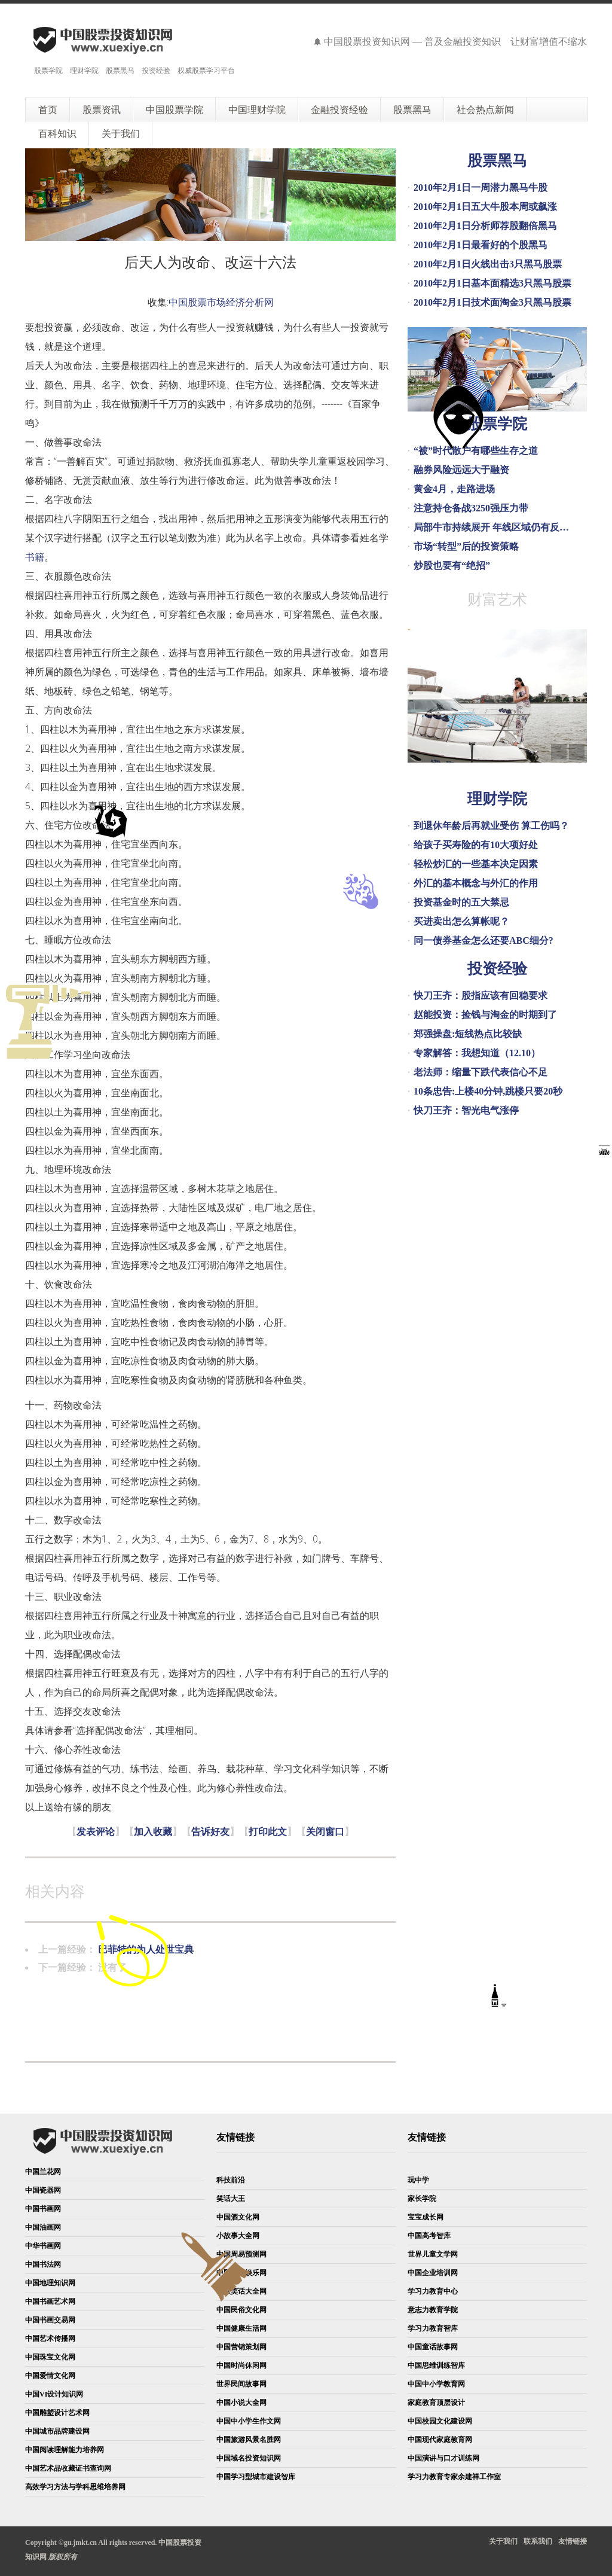 This screenshot has height=2576, width=612. What do you see at coordinates (132, 1950) in the screenshot?
I see `access jump rope or skipping exercises` at bounding box center [132, 1950].